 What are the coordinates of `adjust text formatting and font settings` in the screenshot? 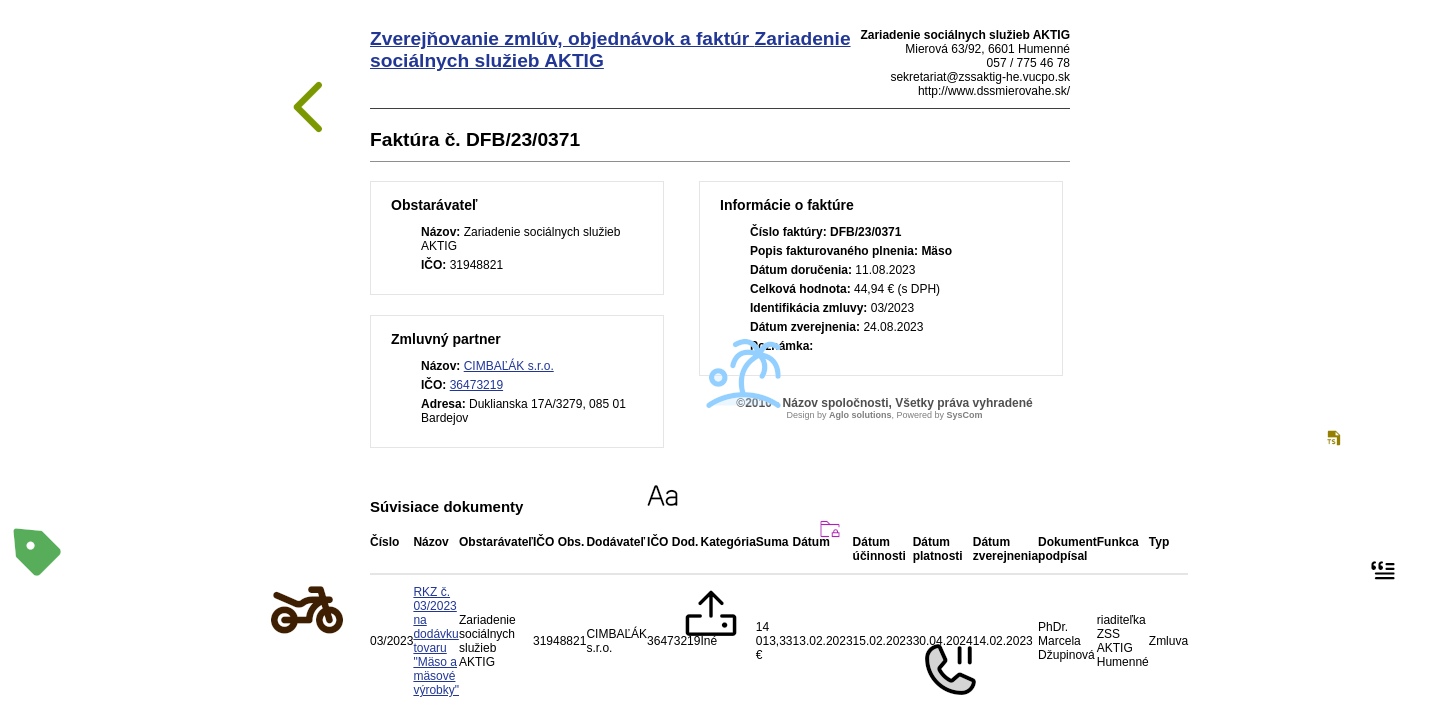 It's located at (662, 495).